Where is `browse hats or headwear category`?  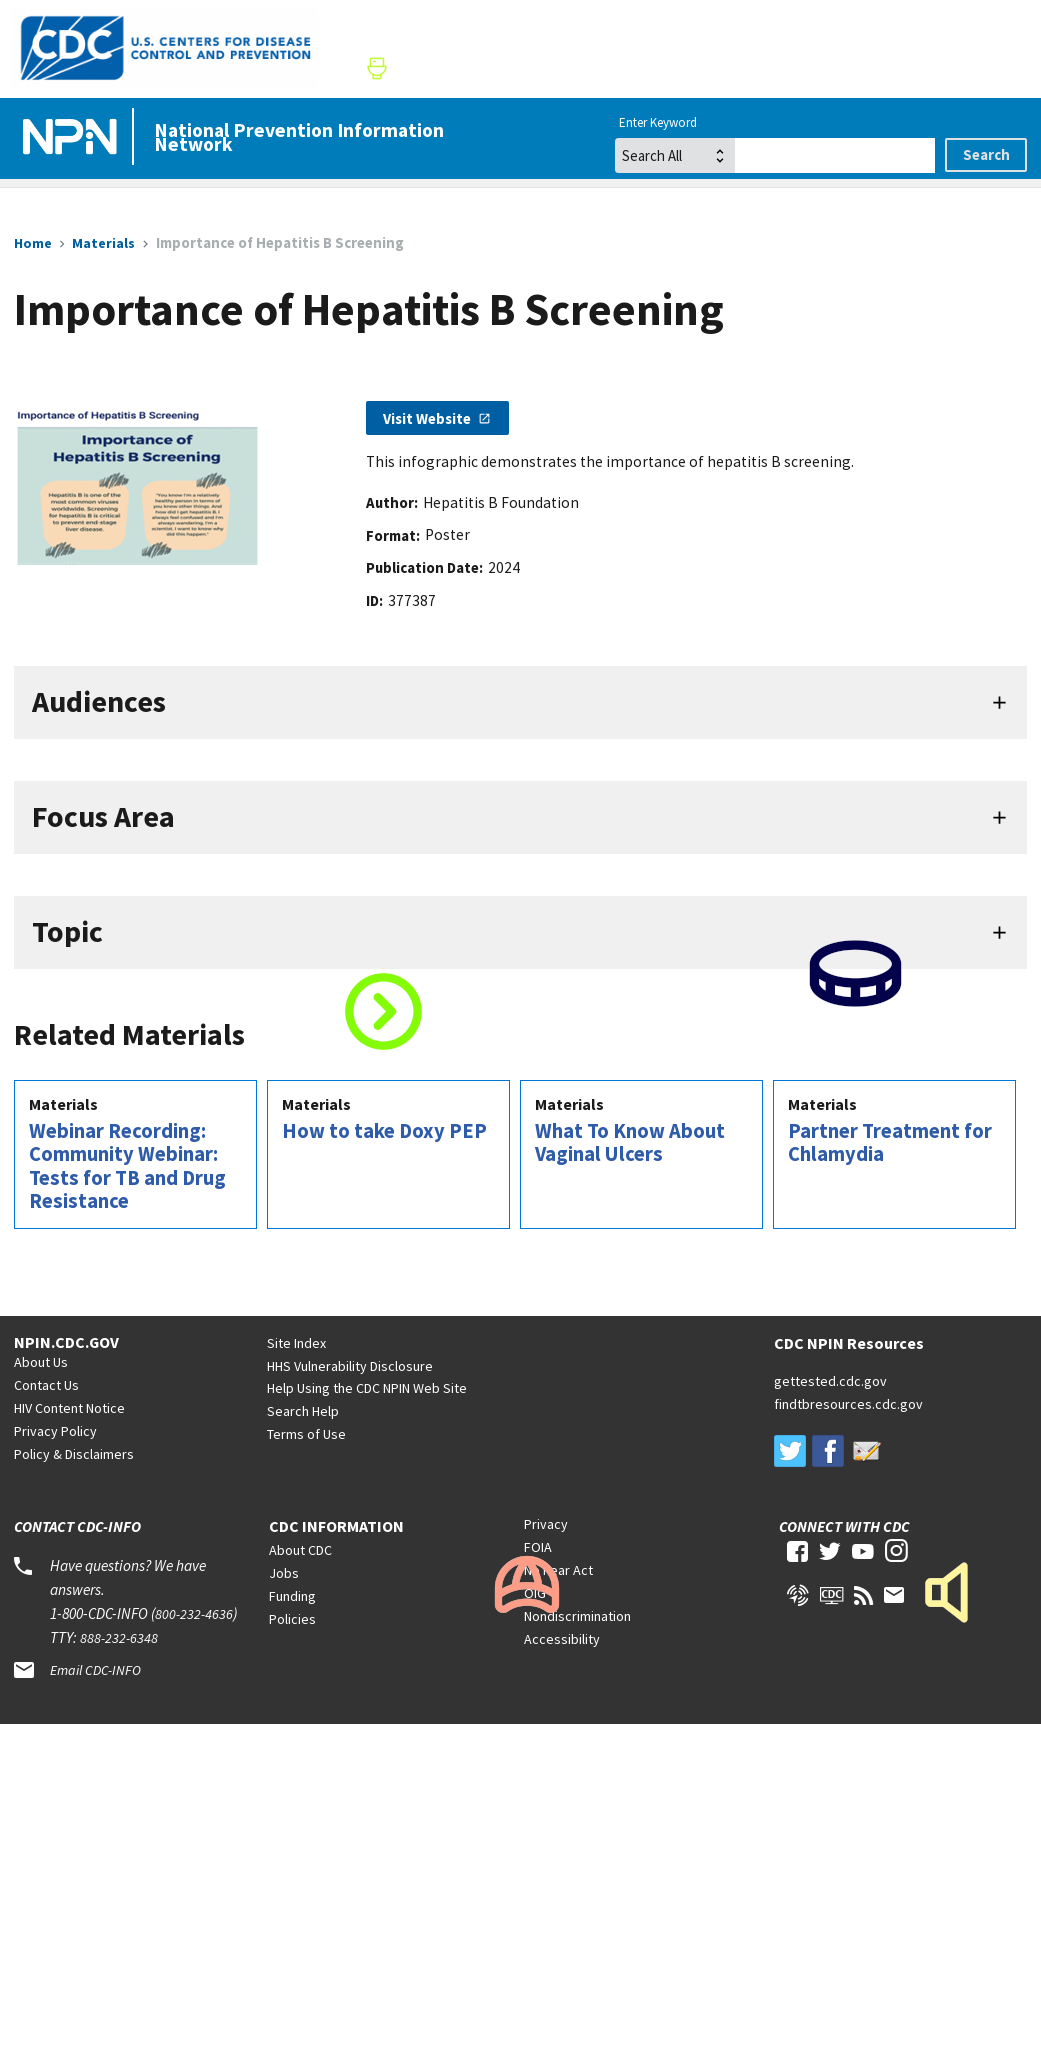 browse hats or headwear category is located at coordinates (527, 1588).